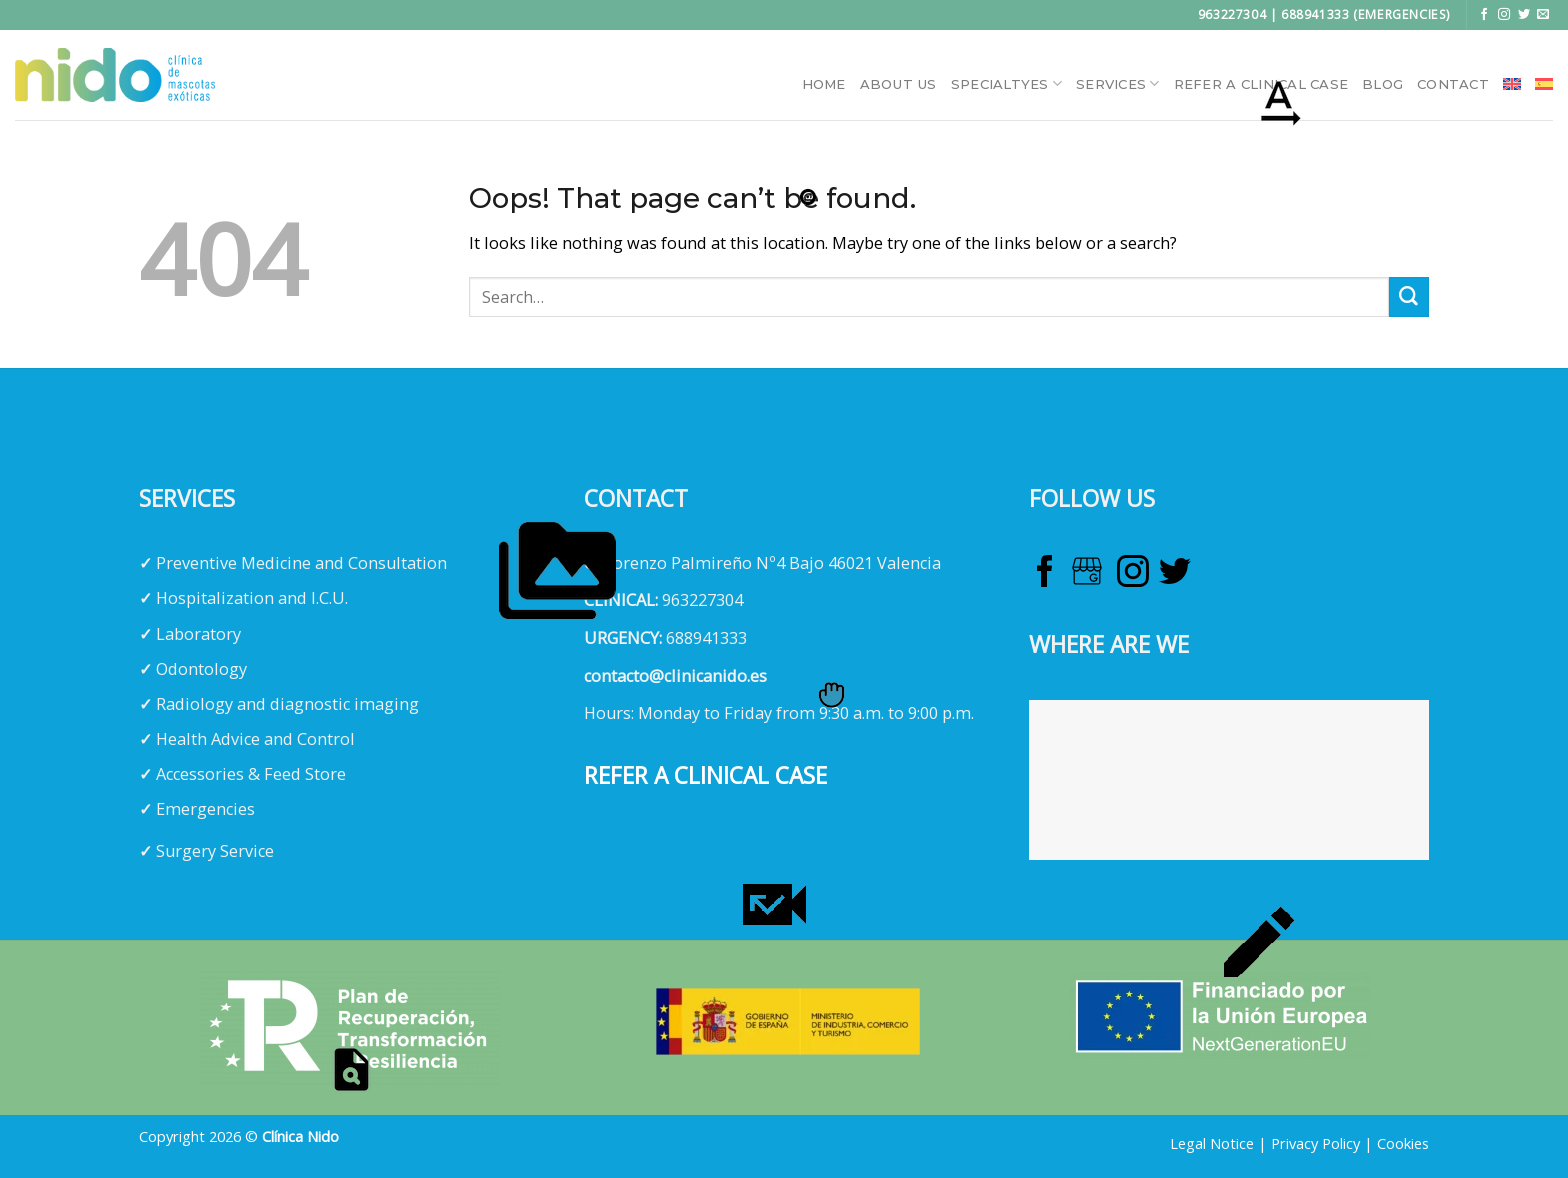  What do you see at coordinates (557, 570) in the screenshot?
I see `access your photo library` at bounding box center [557, 570].